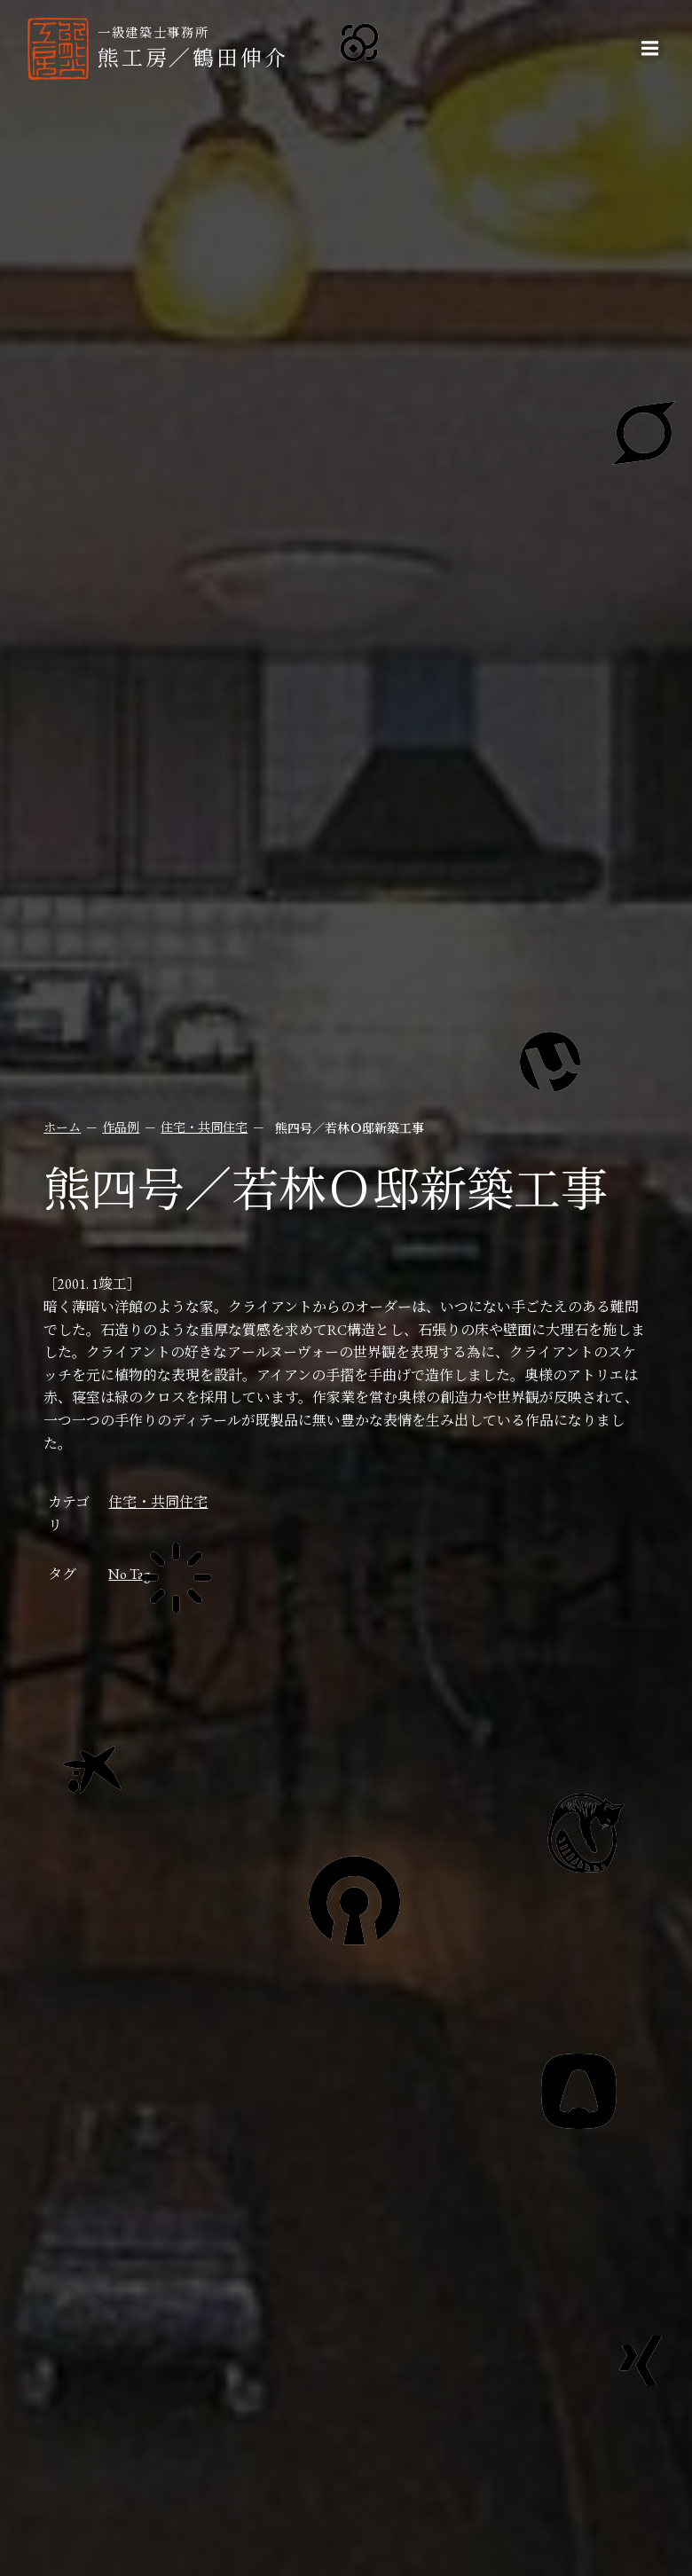  I want to click on Superpowers game engine logo, so click(644, 433).